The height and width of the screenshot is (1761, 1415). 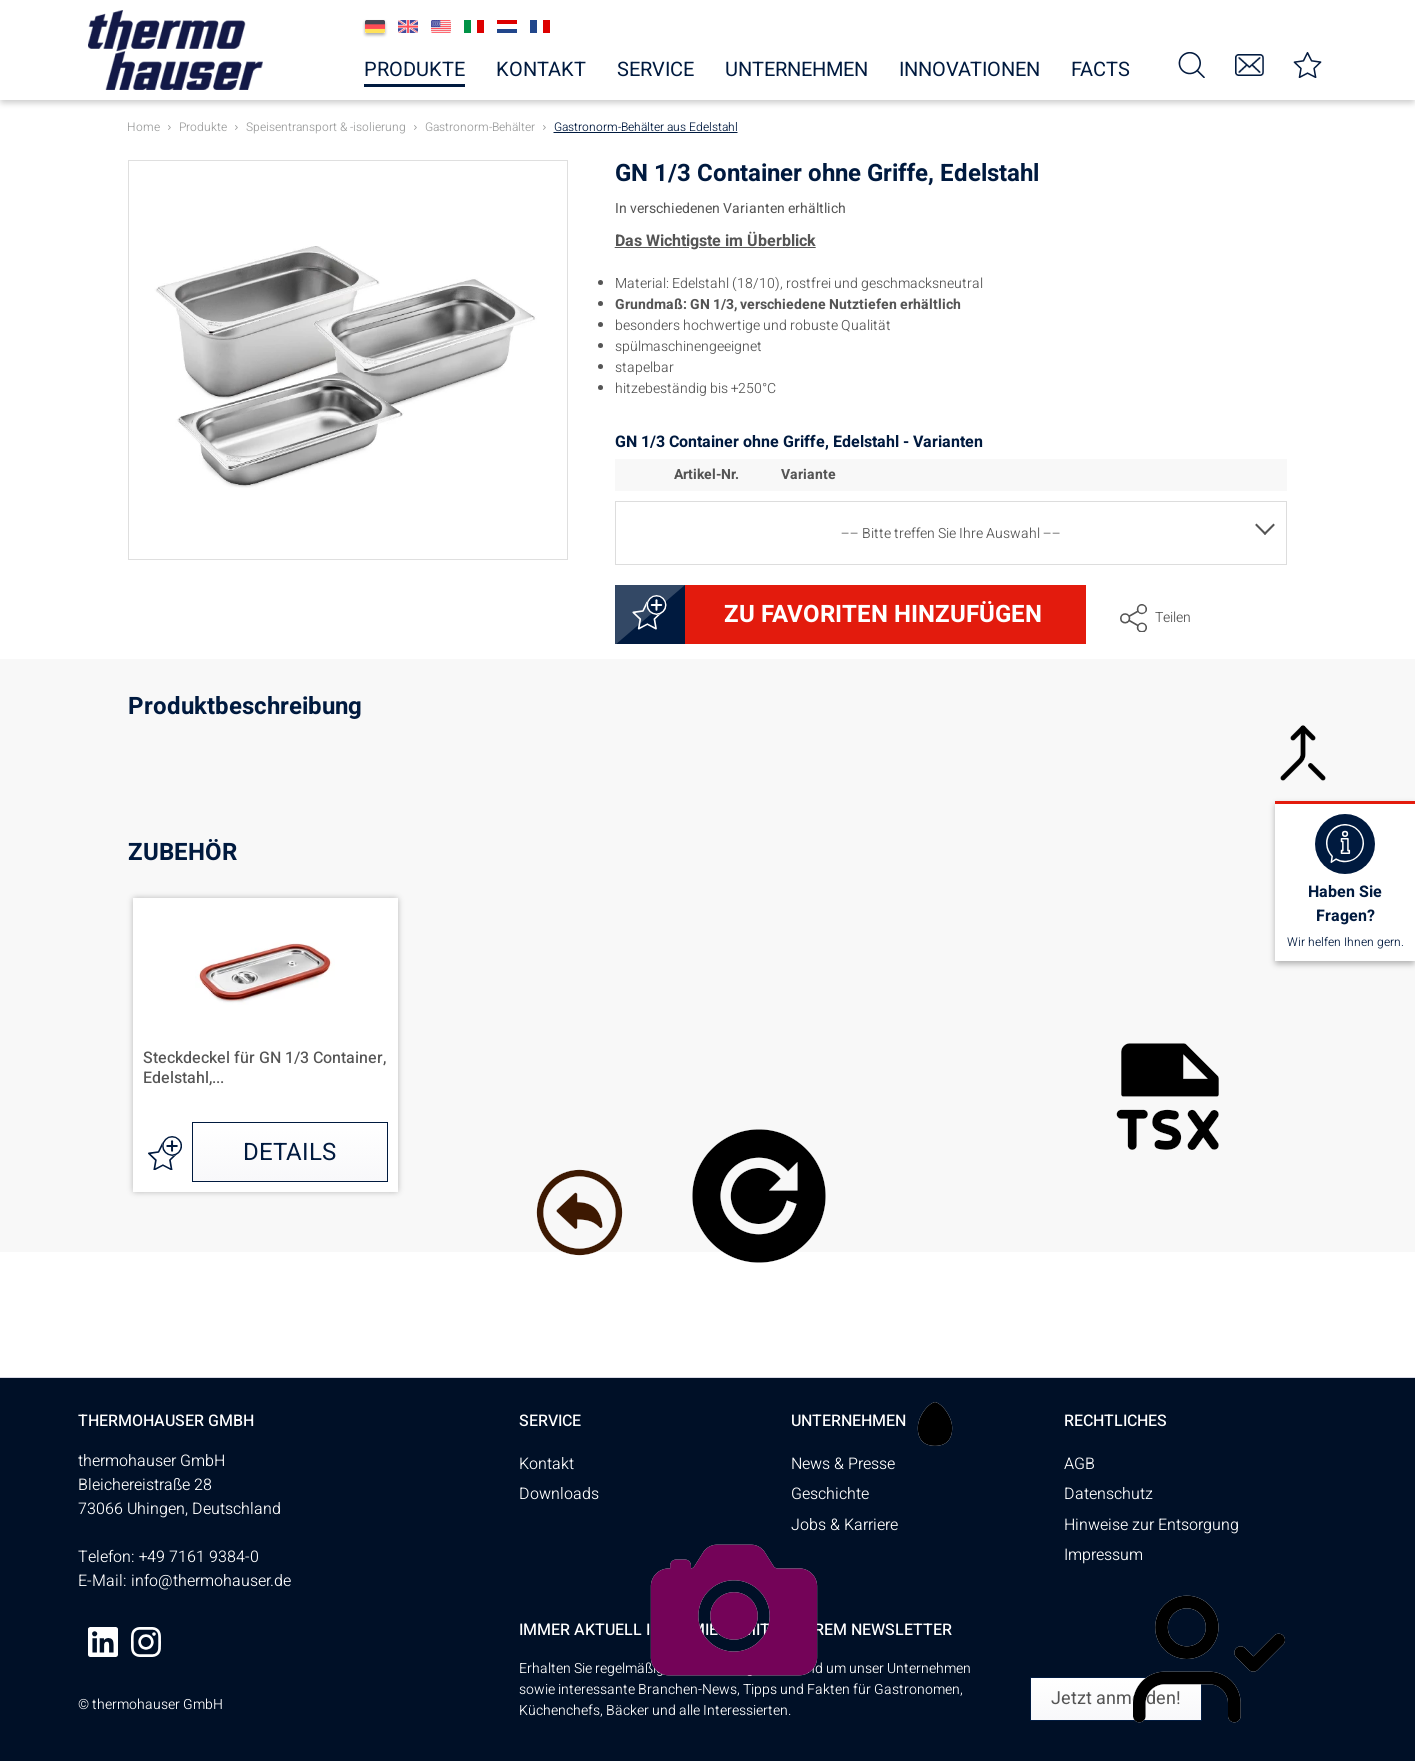 I want to click on indicates egg or egg-related content, so click(x=935, y=1424).